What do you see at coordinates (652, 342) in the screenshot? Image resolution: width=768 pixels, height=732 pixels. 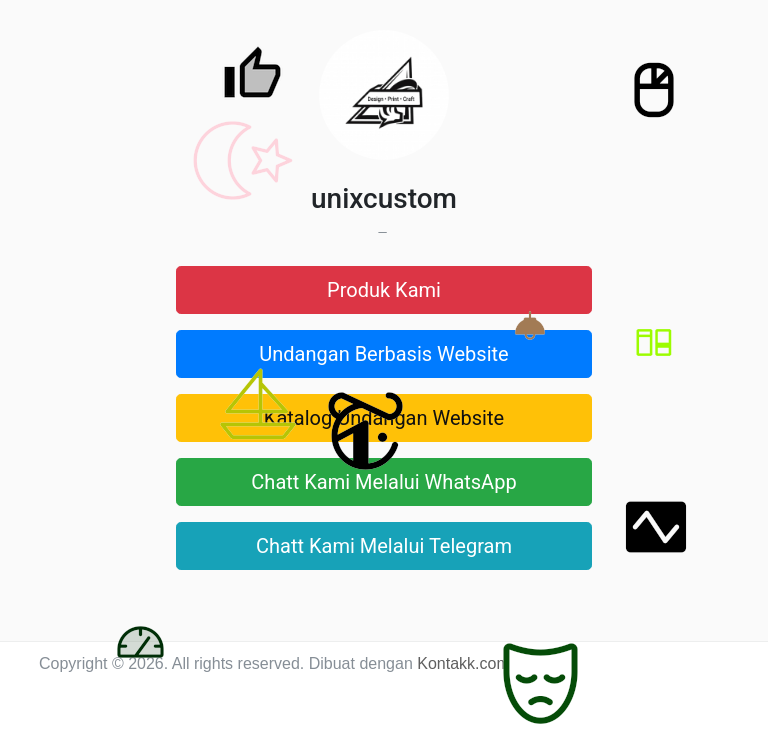 I see `compare file differences` at bounding box center [652, 342].